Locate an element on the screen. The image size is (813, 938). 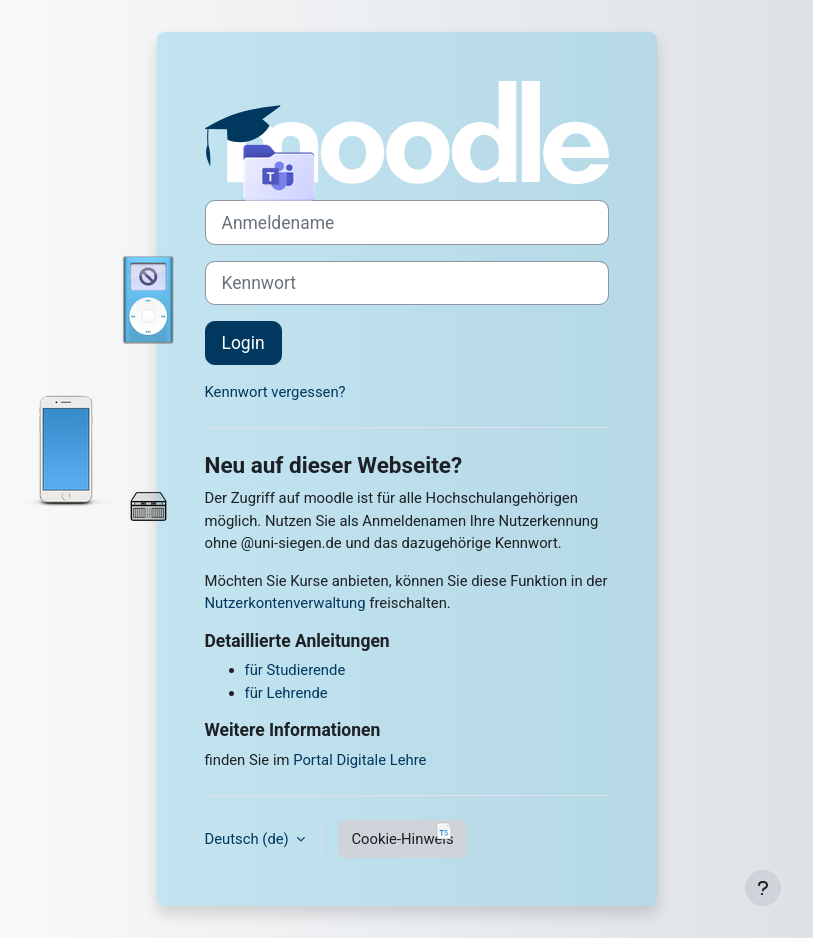
represents a connected iPhone device is located at coordinates (66, 451).